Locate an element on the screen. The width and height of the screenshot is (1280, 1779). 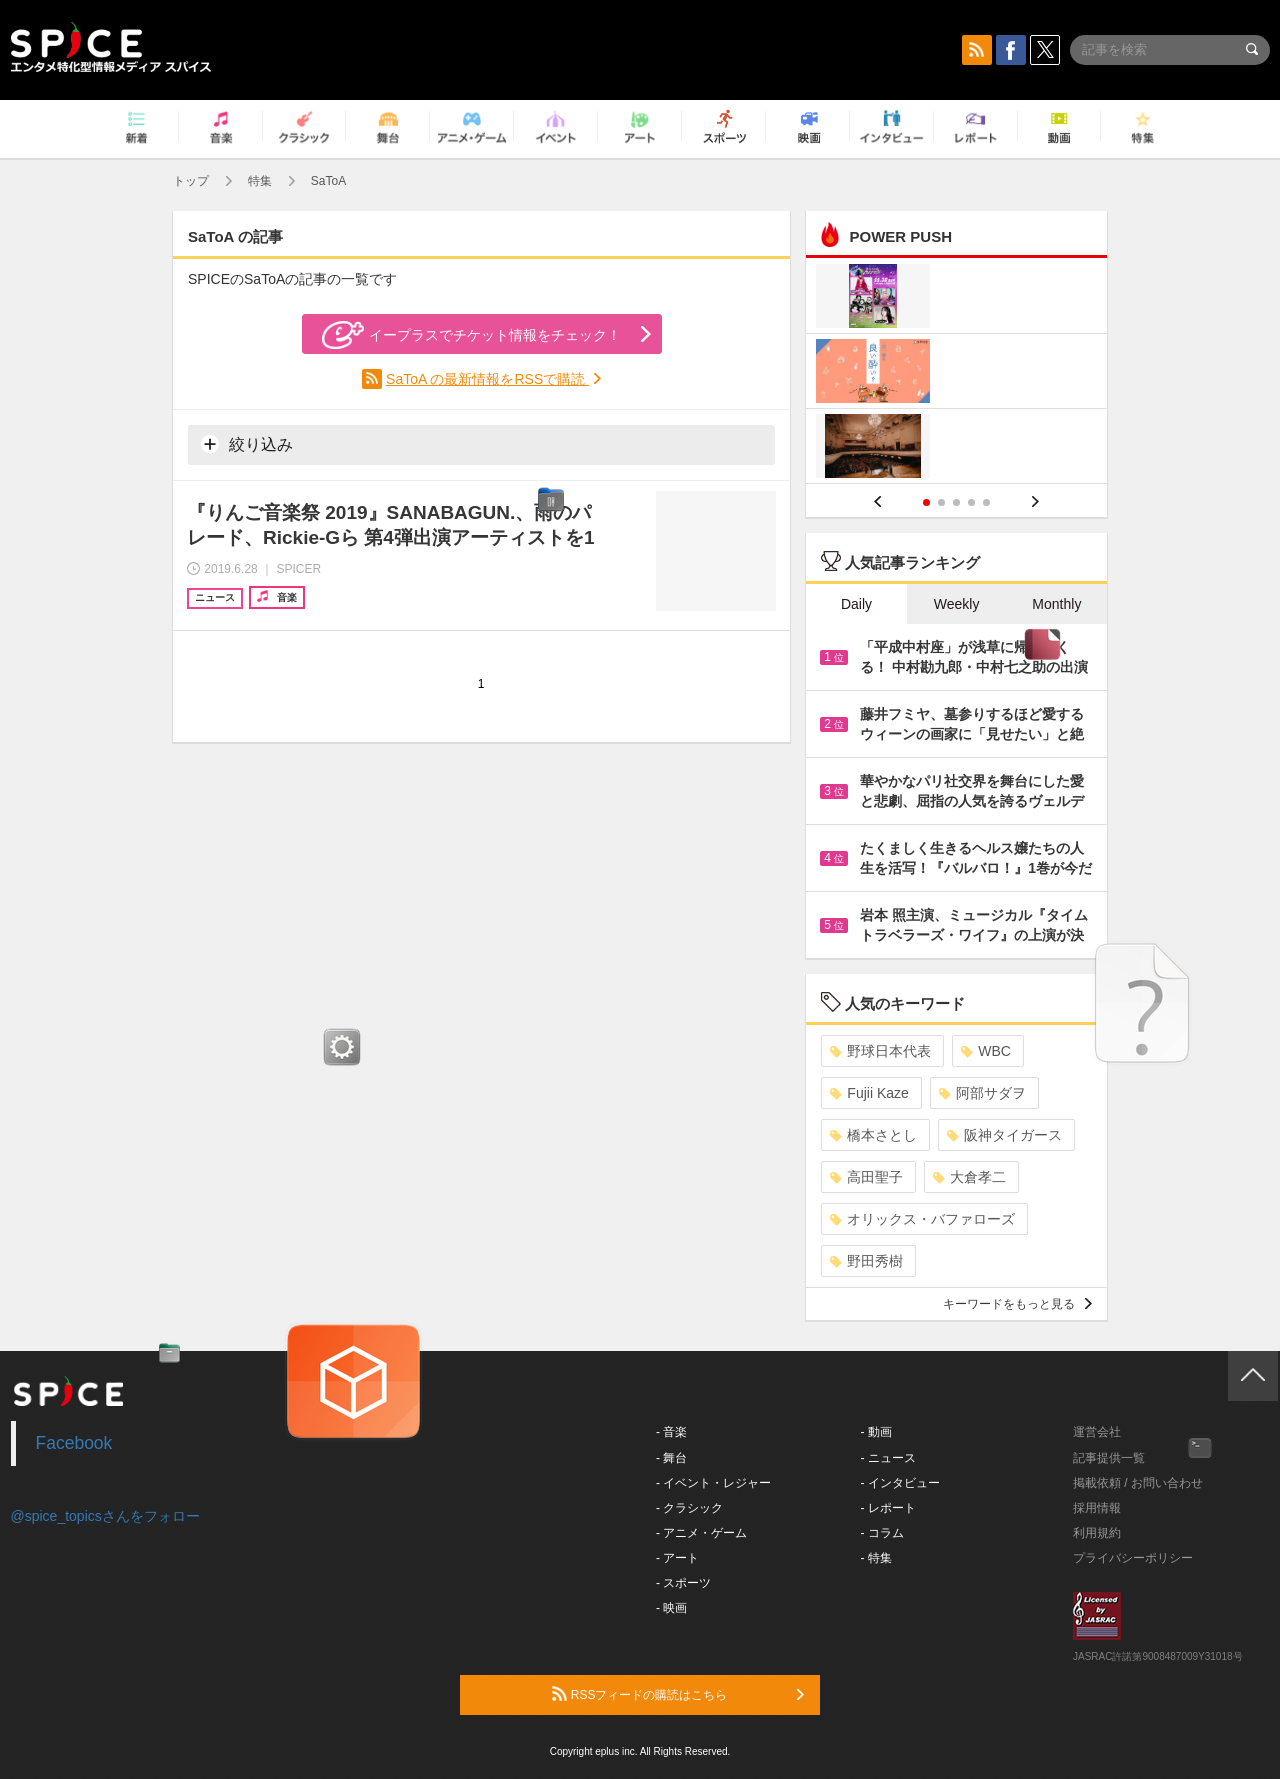
unknown or unrecognized file type is located at coordinates (1142, 1003).